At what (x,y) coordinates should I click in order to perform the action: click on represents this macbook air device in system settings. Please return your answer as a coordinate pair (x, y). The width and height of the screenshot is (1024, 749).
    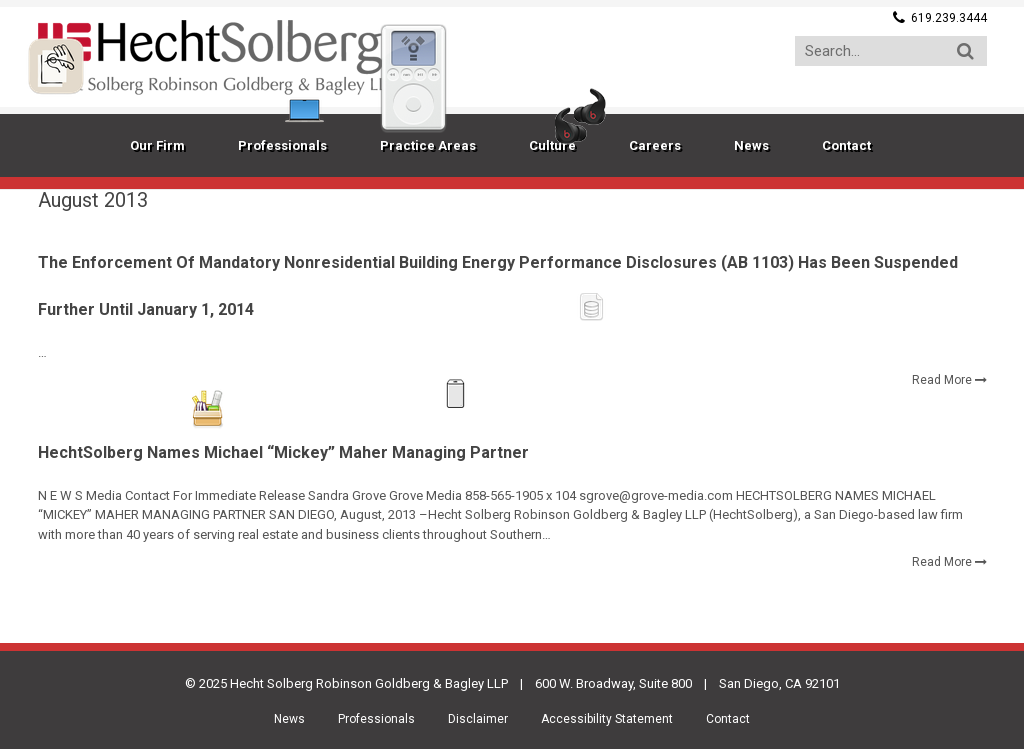
    Looking at the image, I should click on (304, 107).